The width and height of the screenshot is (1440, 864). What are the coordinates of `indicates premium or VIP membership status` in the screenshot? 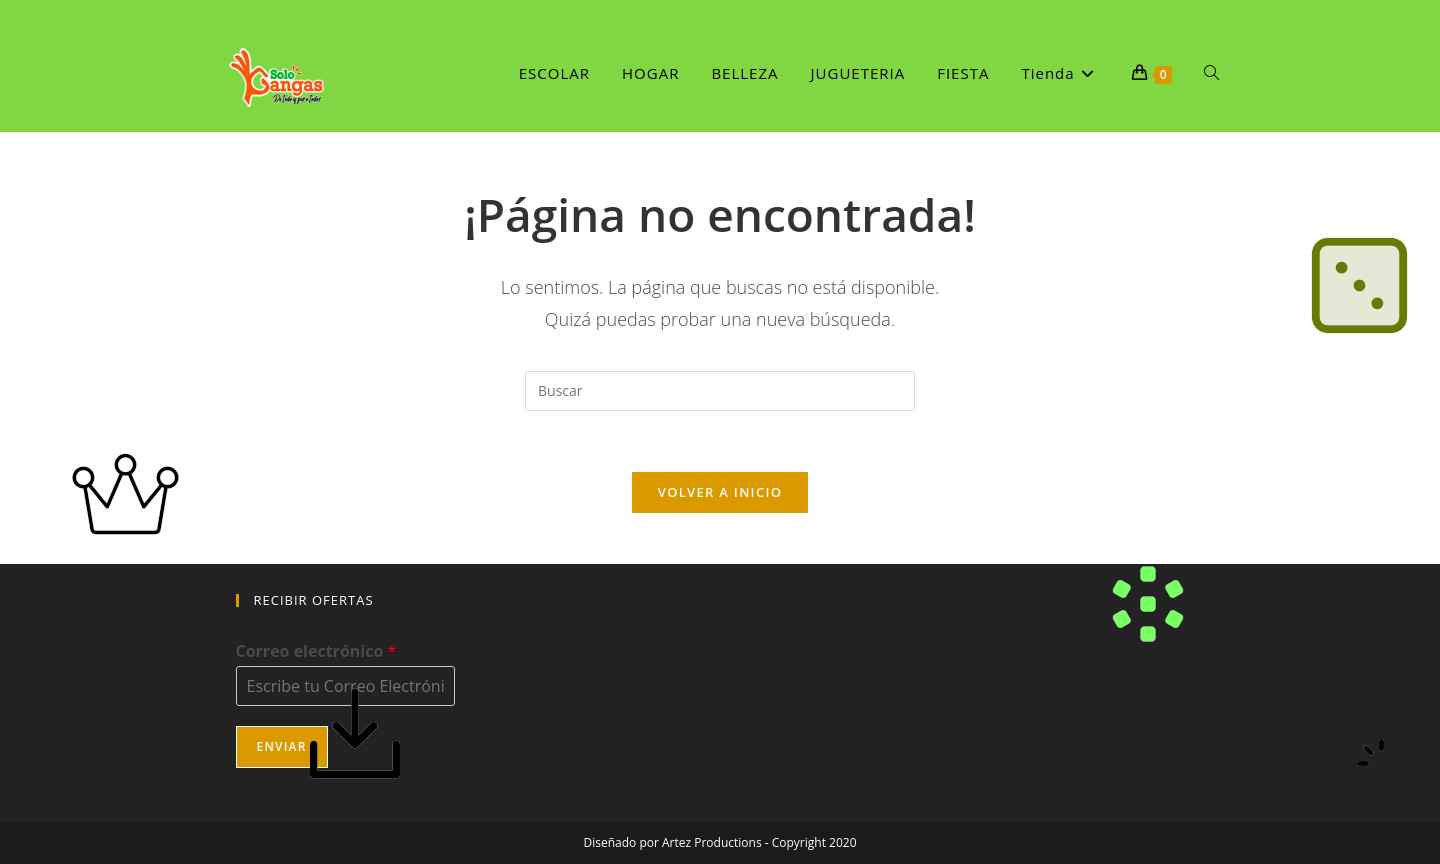 It's located at (125, 499).